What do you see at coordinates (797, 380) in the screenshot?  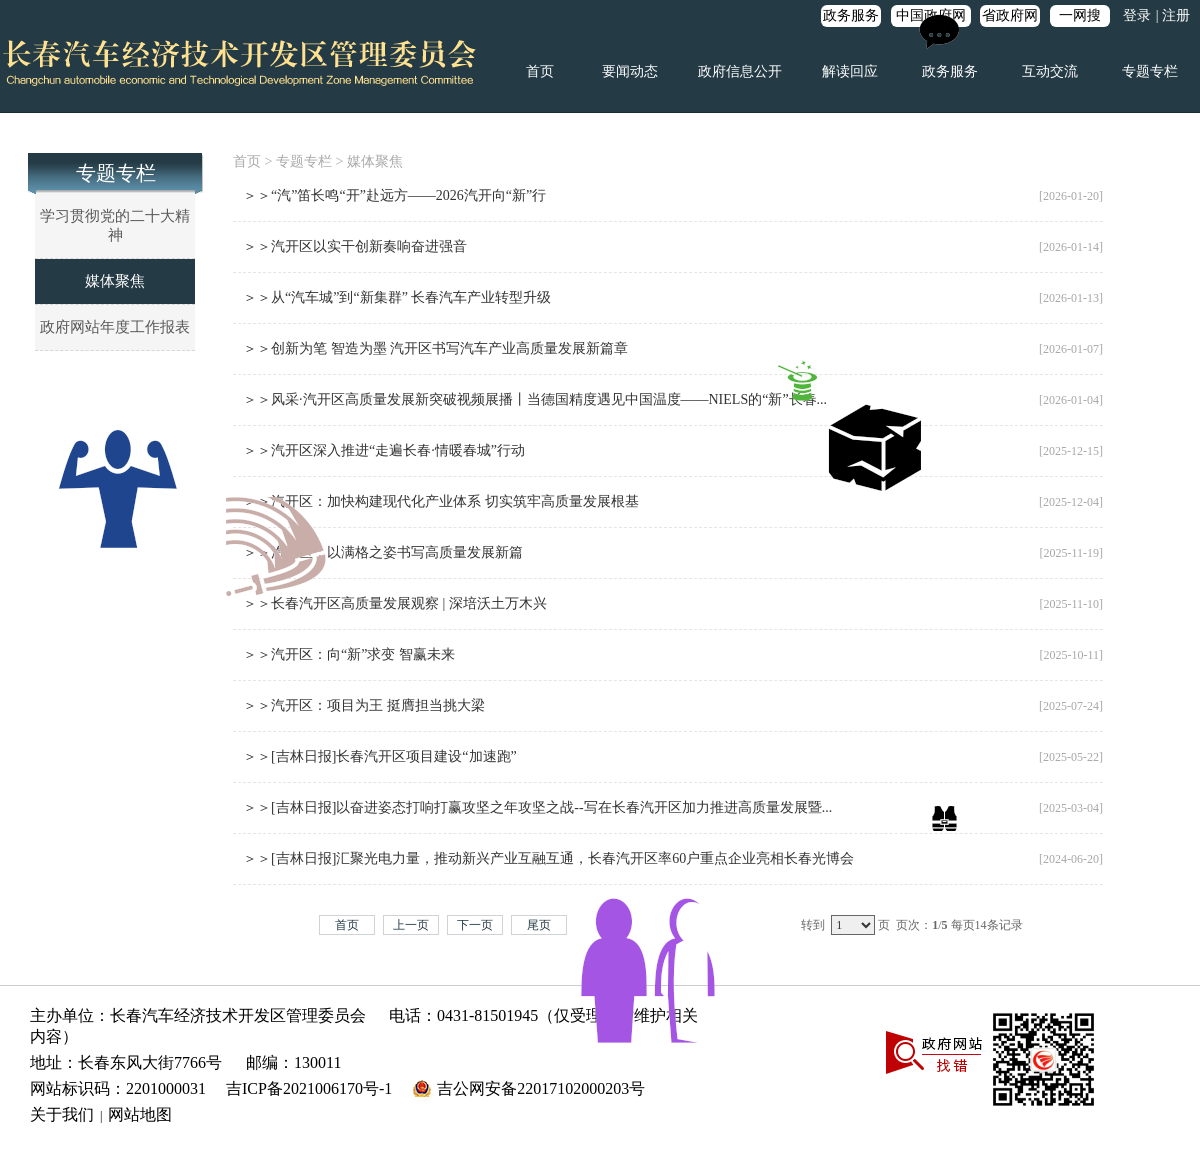 I see `access magic or special effects features` at bounding box center [797, 380].